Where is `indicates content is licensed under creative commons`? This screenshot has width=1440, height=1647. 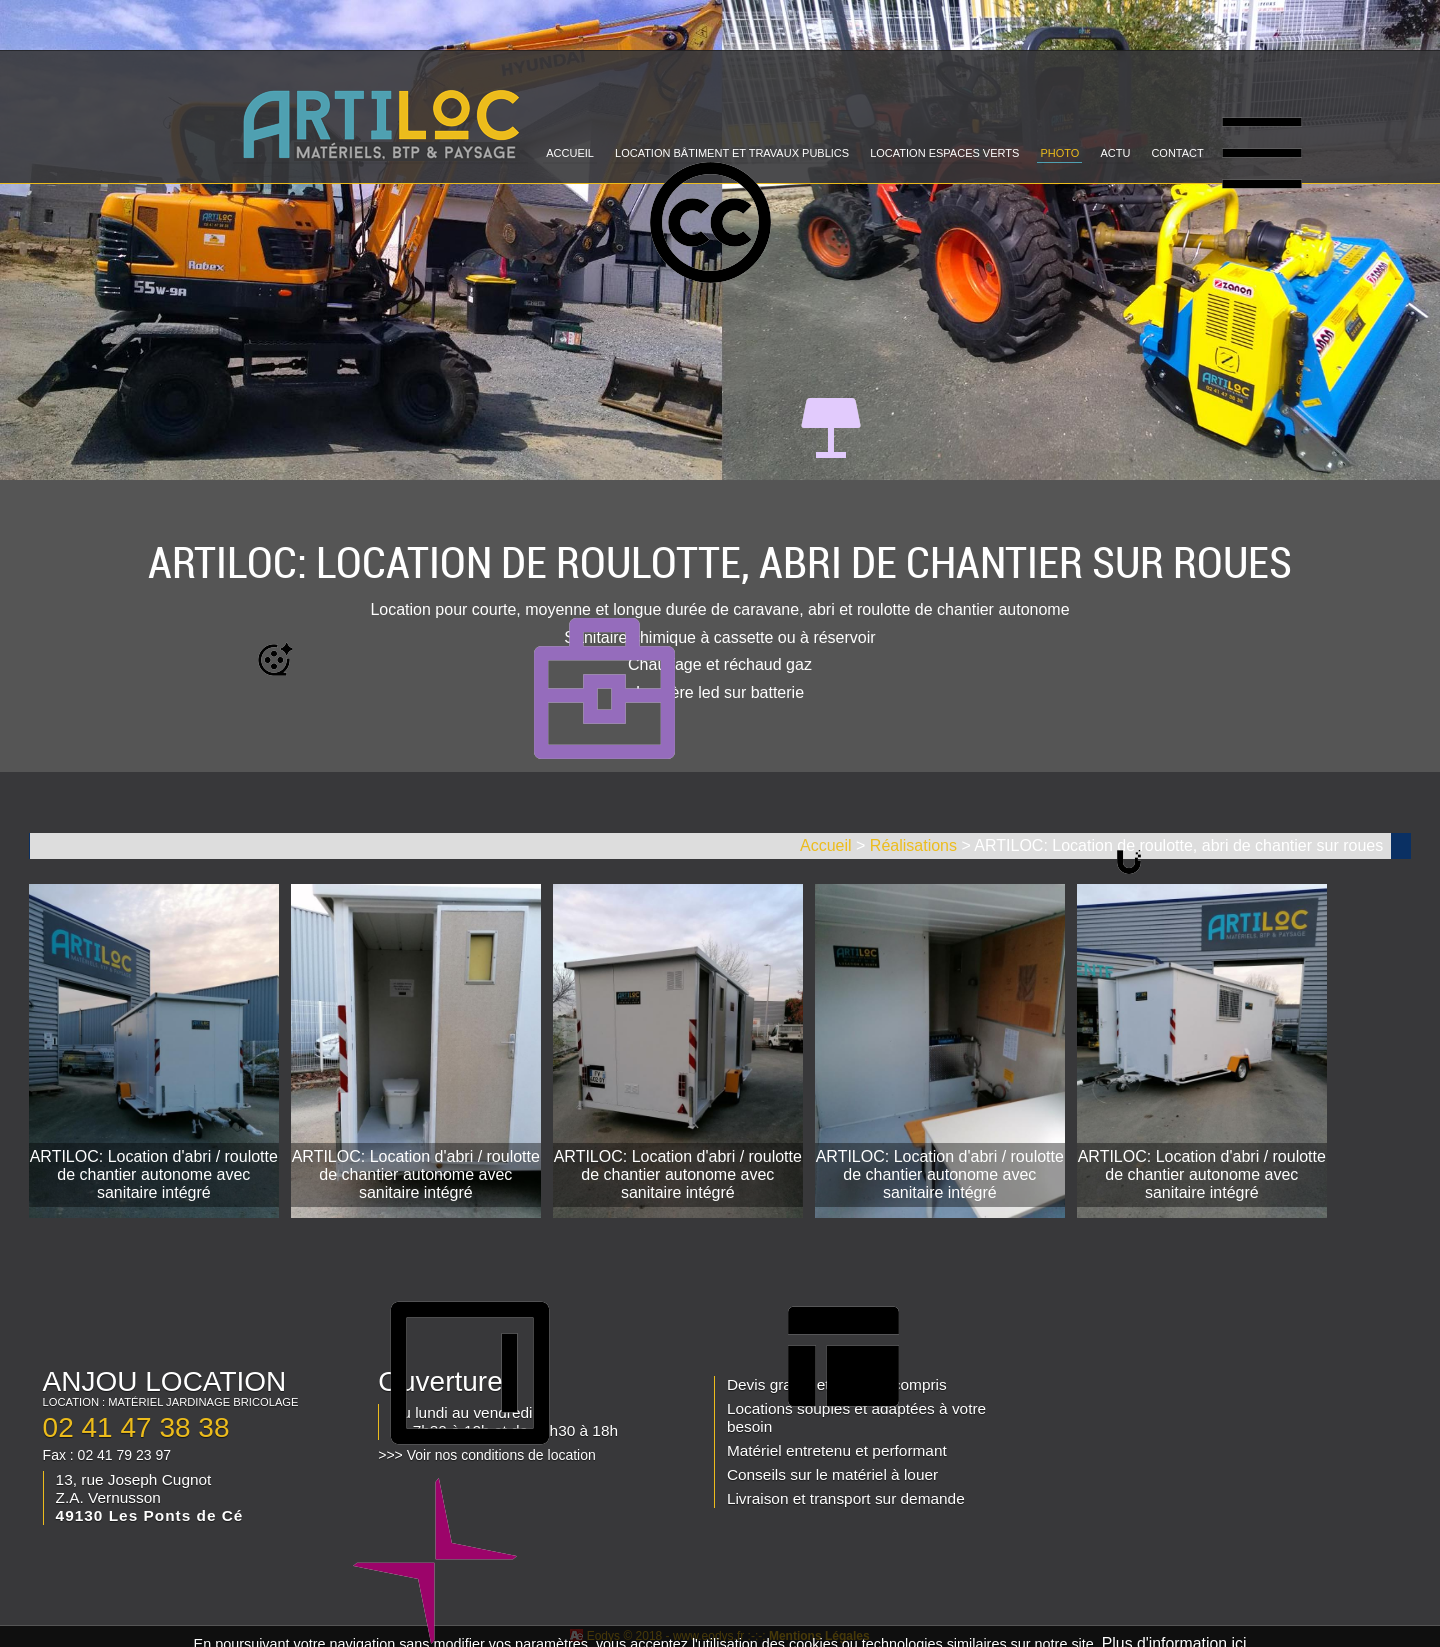
indicates content is licensed under creative commons is located at coordinates (710, 222).